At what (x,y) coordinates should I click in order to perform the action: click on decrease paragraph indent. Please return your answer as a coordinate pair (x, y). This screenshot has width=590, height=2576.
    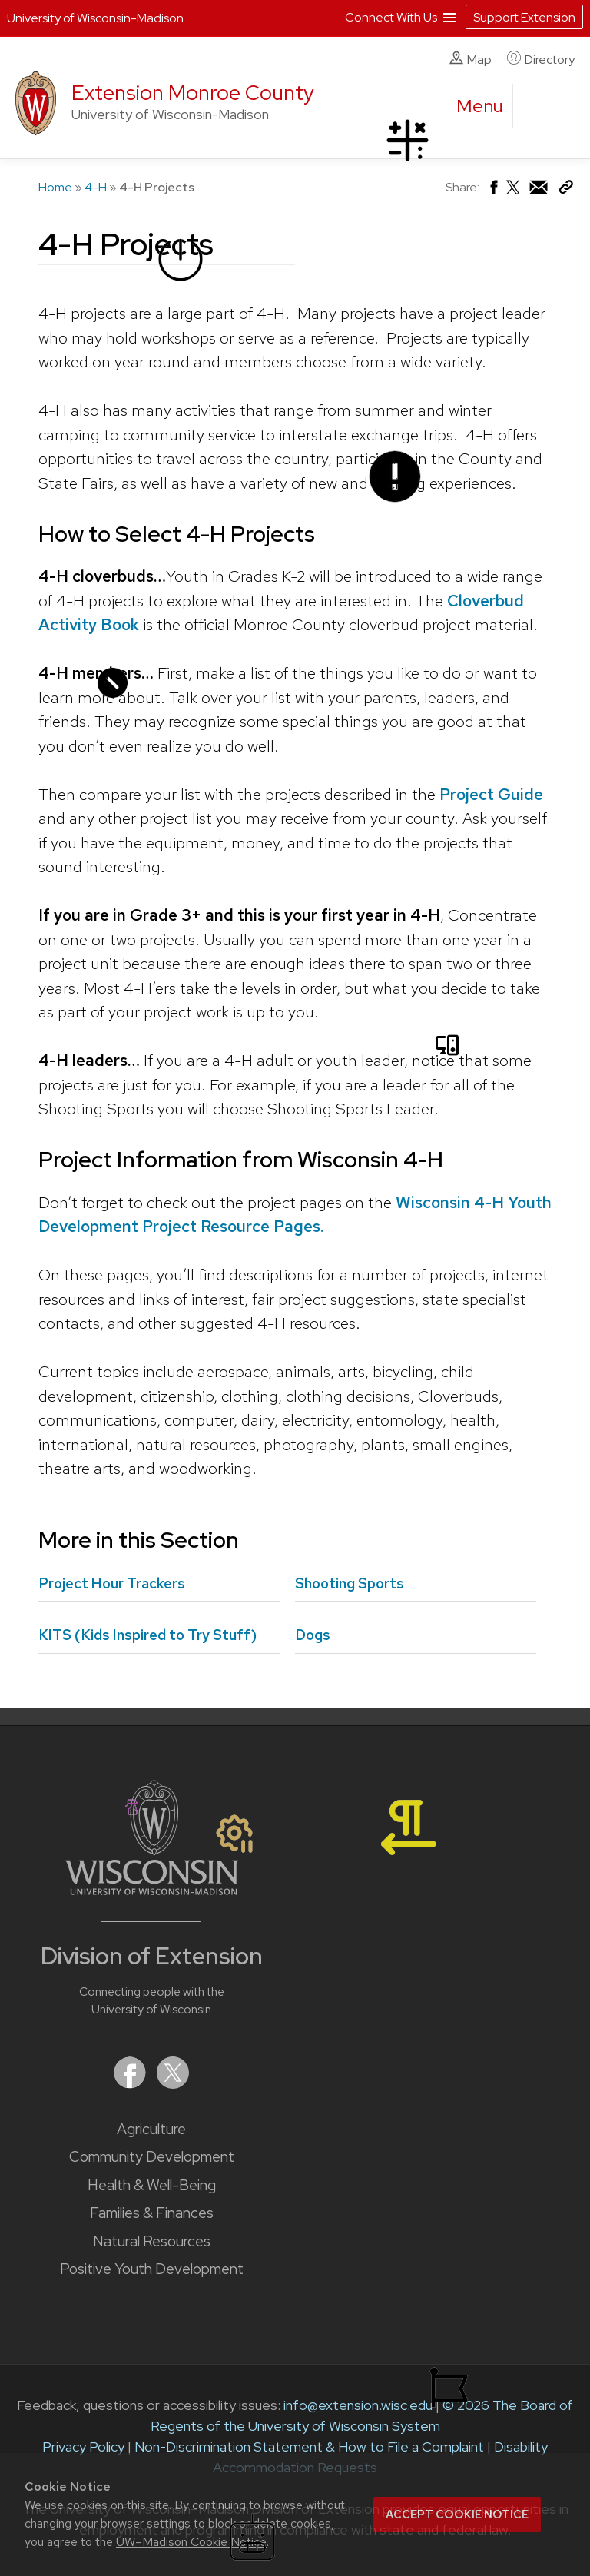
    Looking at the image, I should click on (409, 1827).